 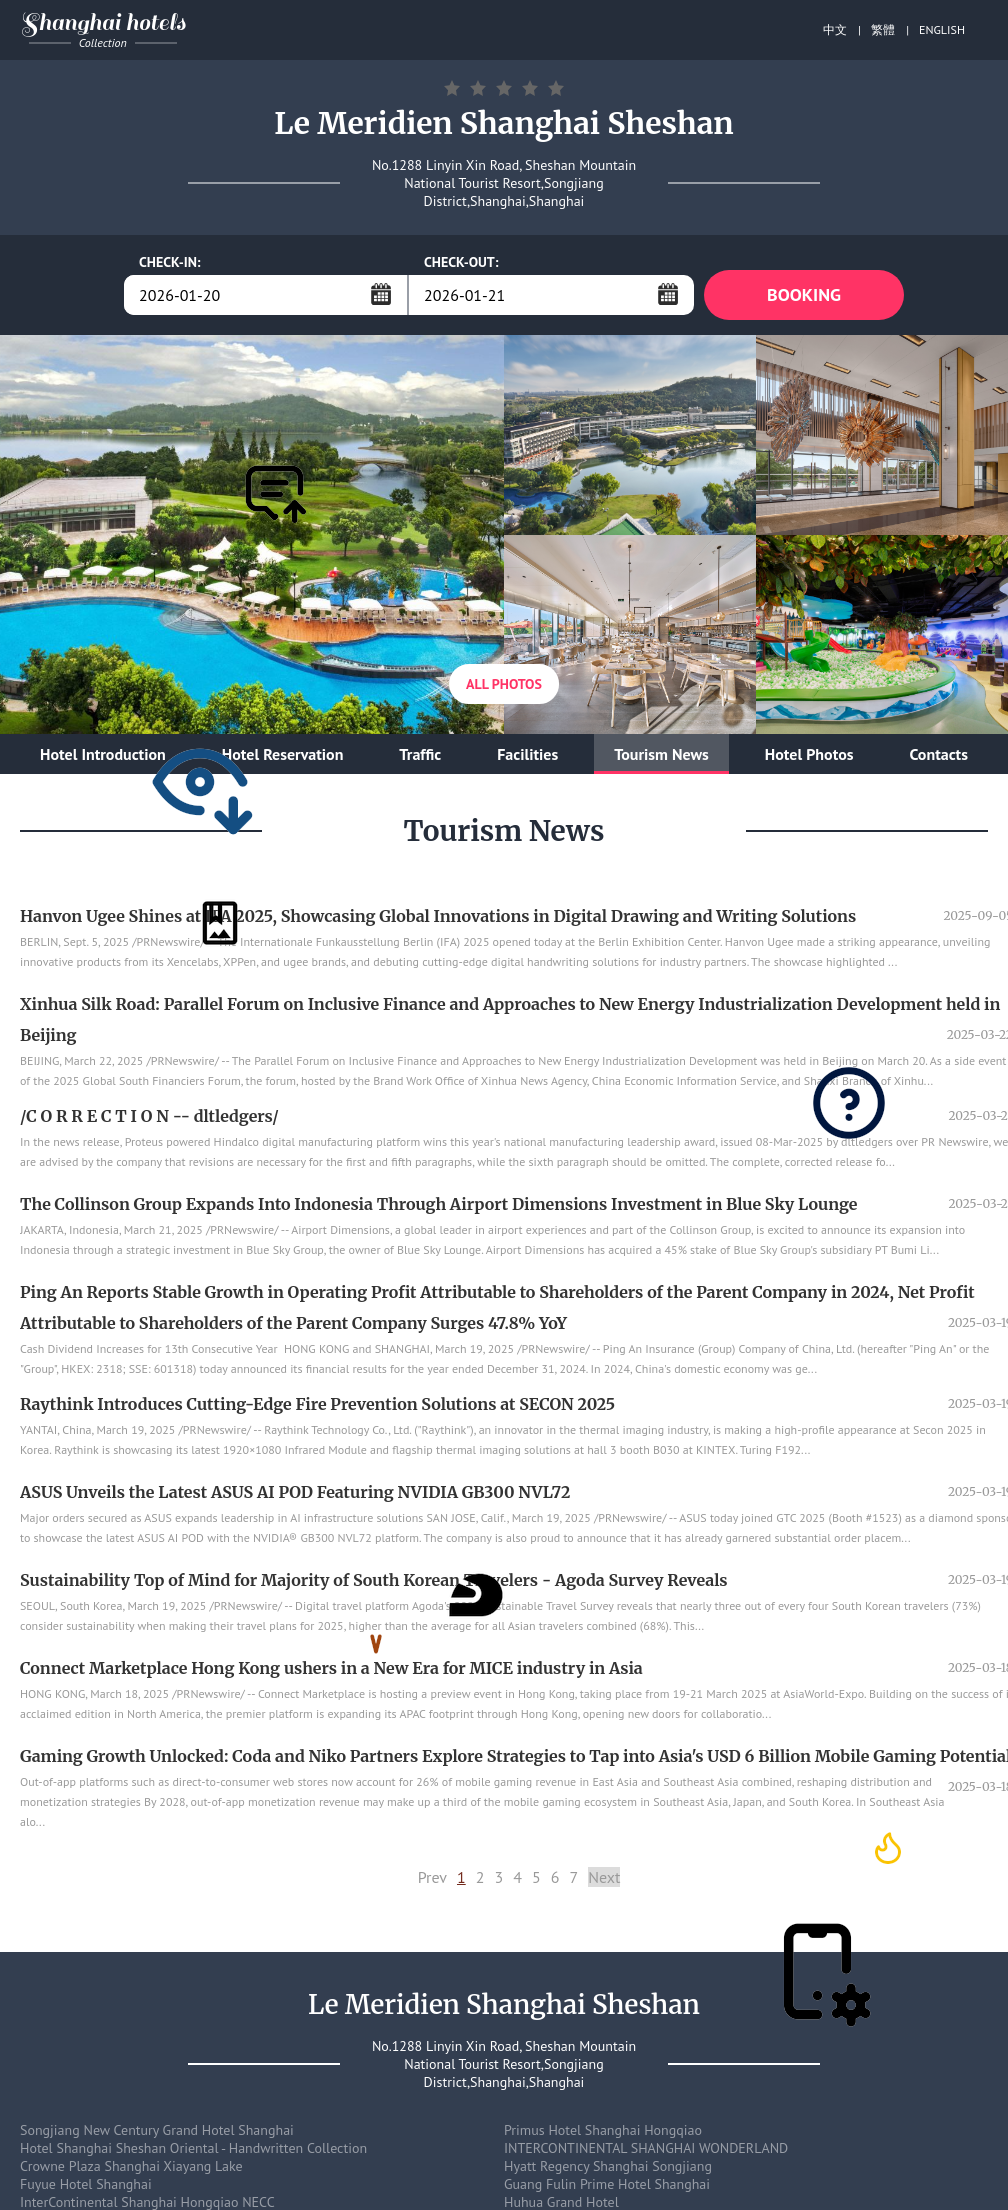 I want to click on send or upload a message, so click(x=274, y=491).